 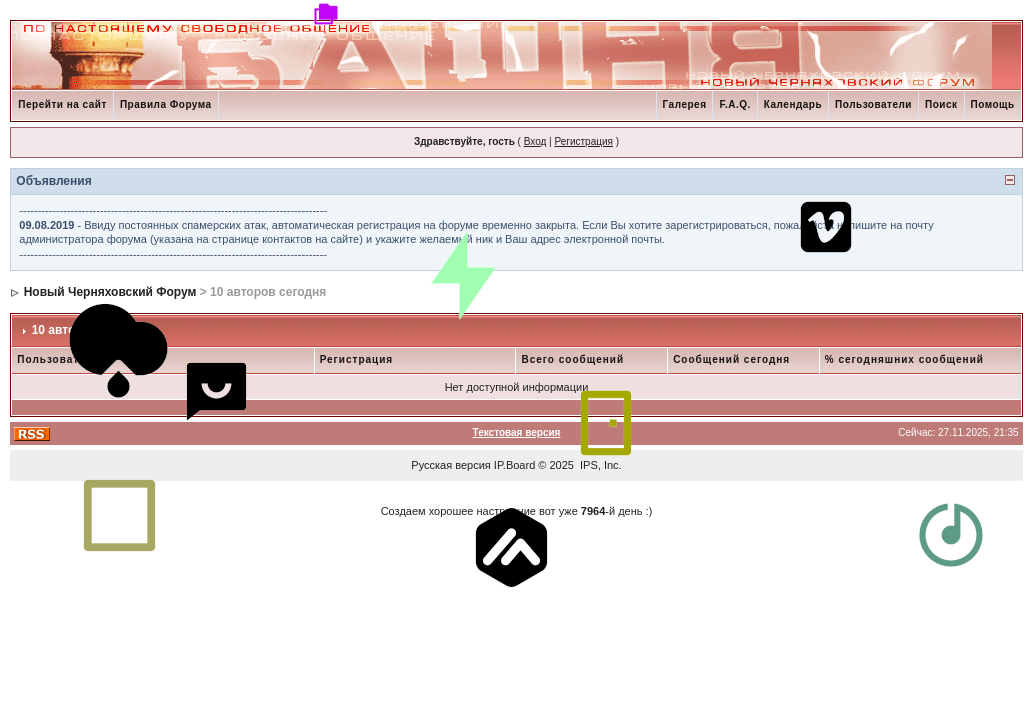 I want to click on exit or log out of the application, so click(x=606, y=423).